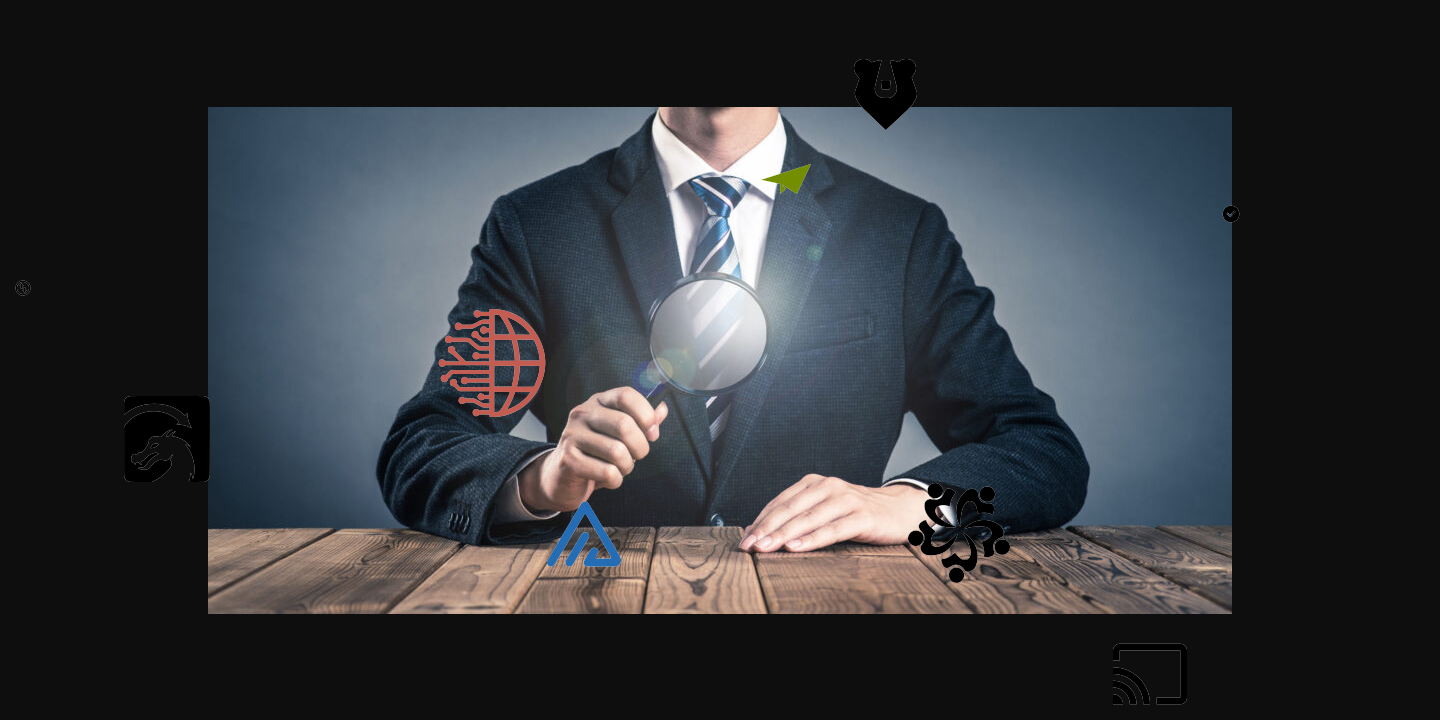 The height and width of the screenshot is (720, 1440). What do you see at coordinates (885, 94) in the screenshot?
I see `open the Uptime Kuma monitoring dashboard` at bounding box center [885, 94].